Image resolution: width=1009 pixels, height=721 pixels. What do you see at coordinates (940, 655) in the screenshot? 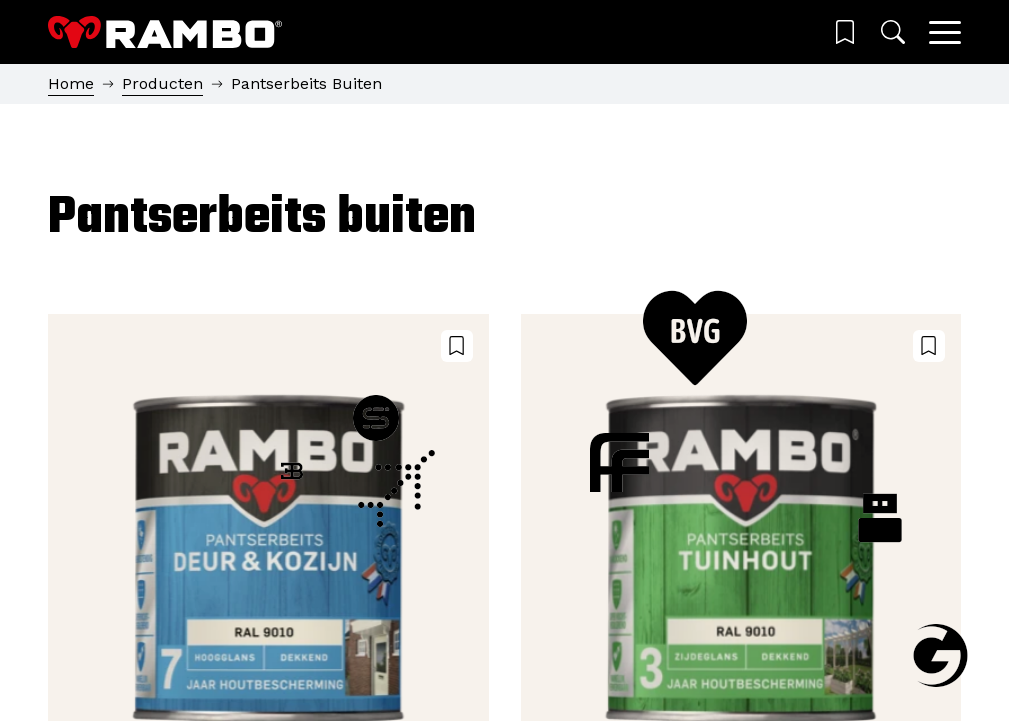
I see `gcore brand logo` at bounding box center [940, 655].